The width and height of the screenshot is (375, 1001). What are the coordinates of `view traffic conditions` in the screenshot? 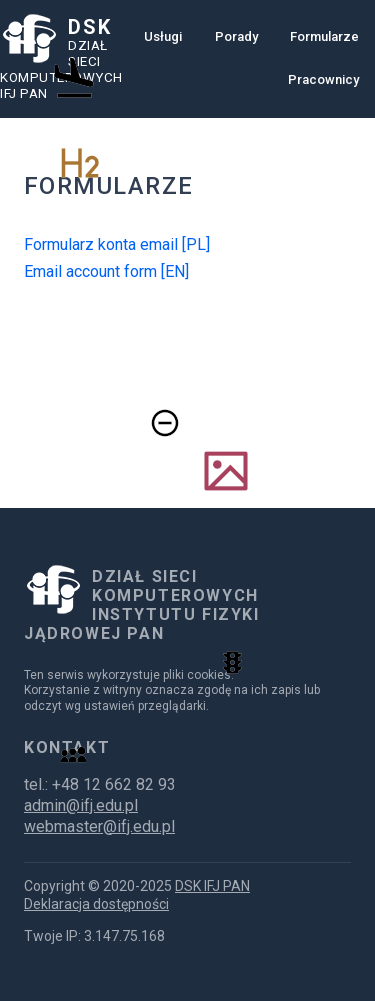 It's located at (232, 662).